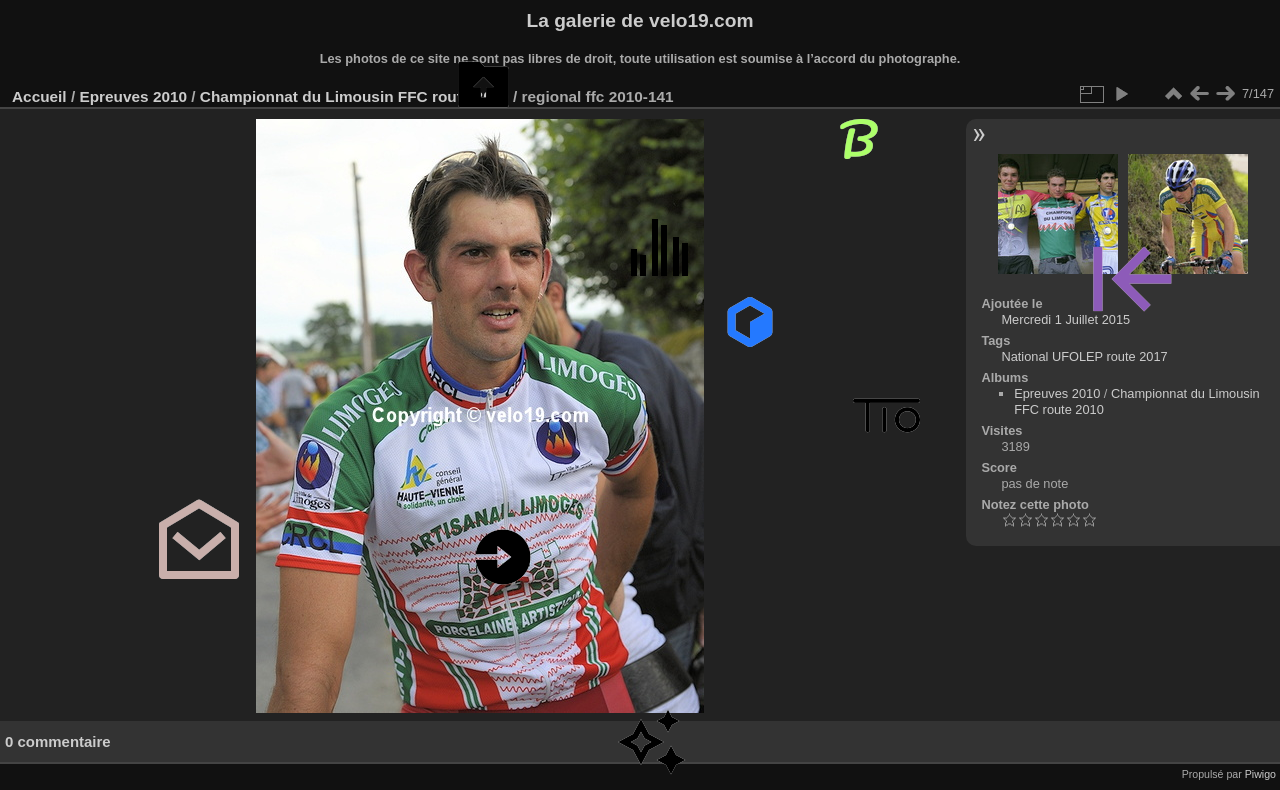 This screenshot has width=1280, height=790. Describe the element at coordinates (886, 415) in the screenshot. I see `open try it online code interpreter` at that location.